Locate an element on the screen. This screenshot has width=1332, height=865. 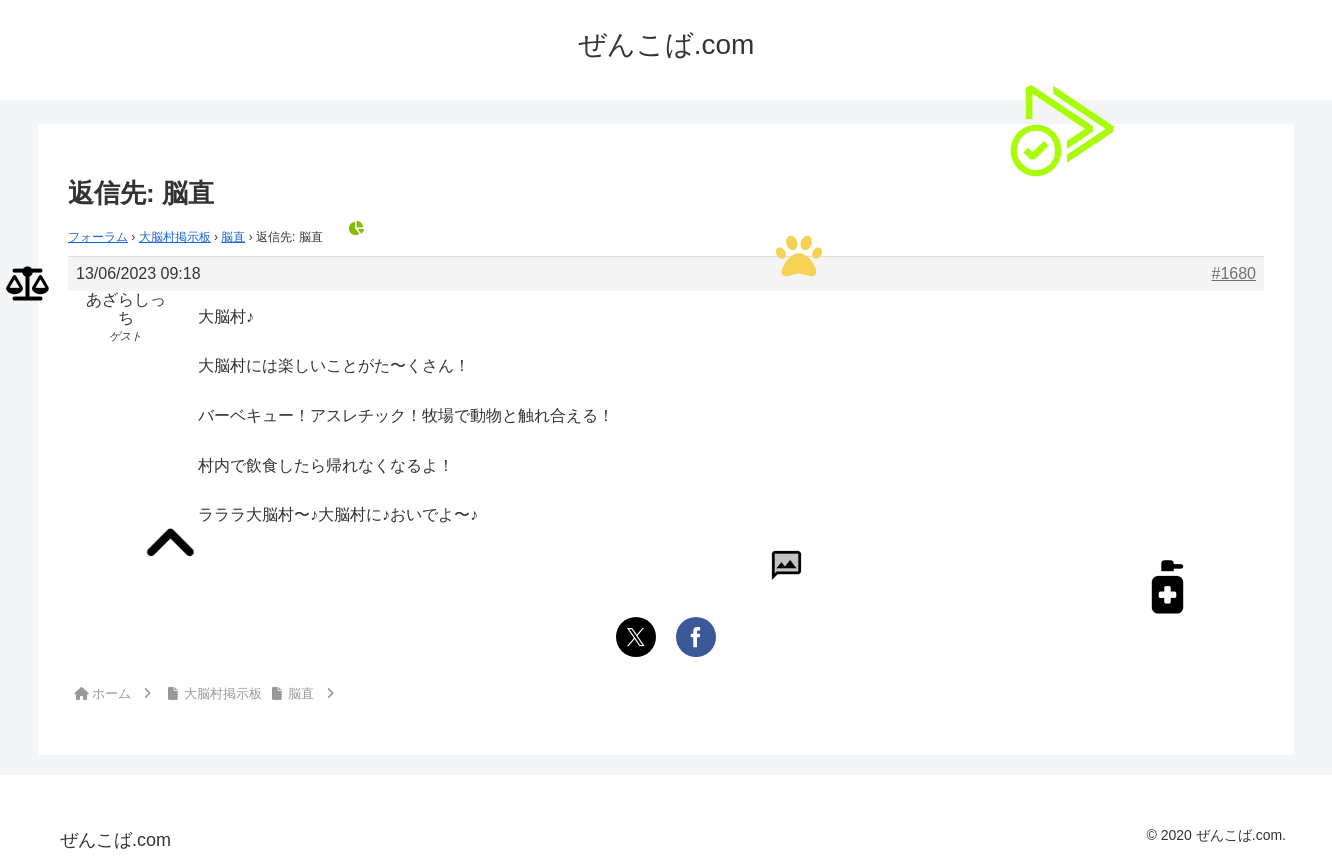
access medical supplies or first aid resources is located at coordinates (1167, 588).